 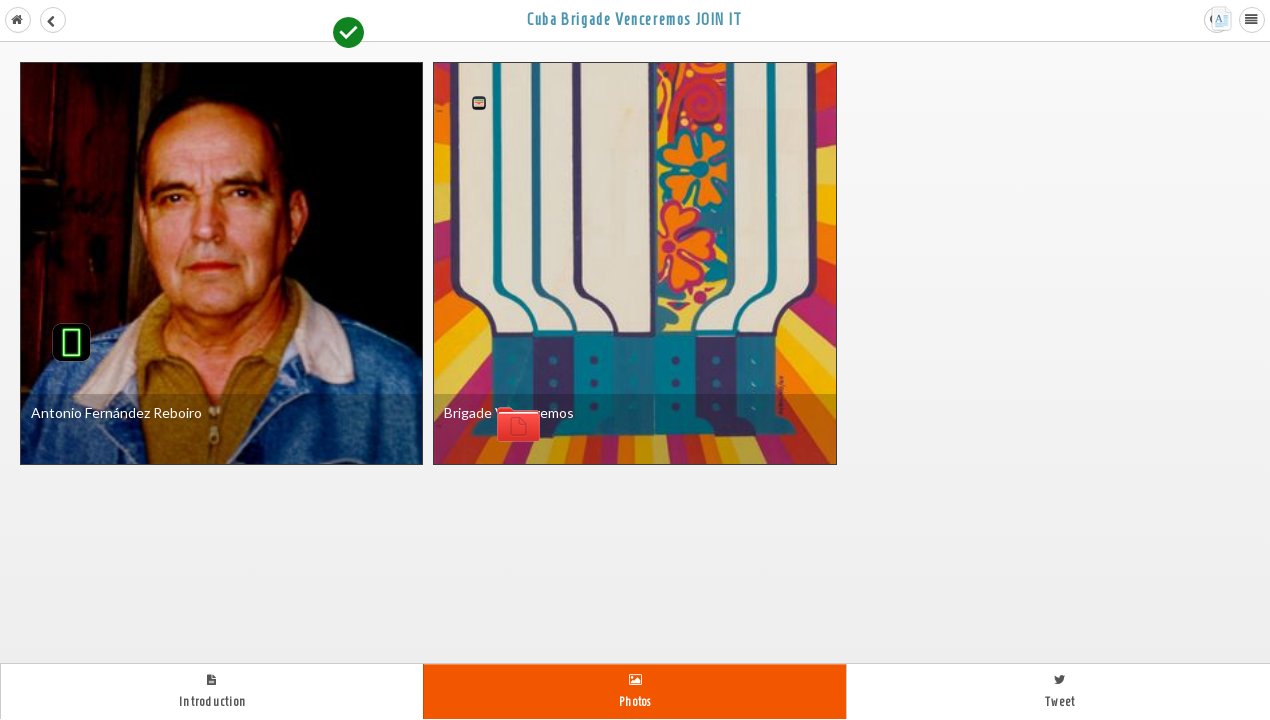 What do you see at coordinates (479, 103) in the screenshot?
I see `open apple wallet app` at bounding box center [479, 103].